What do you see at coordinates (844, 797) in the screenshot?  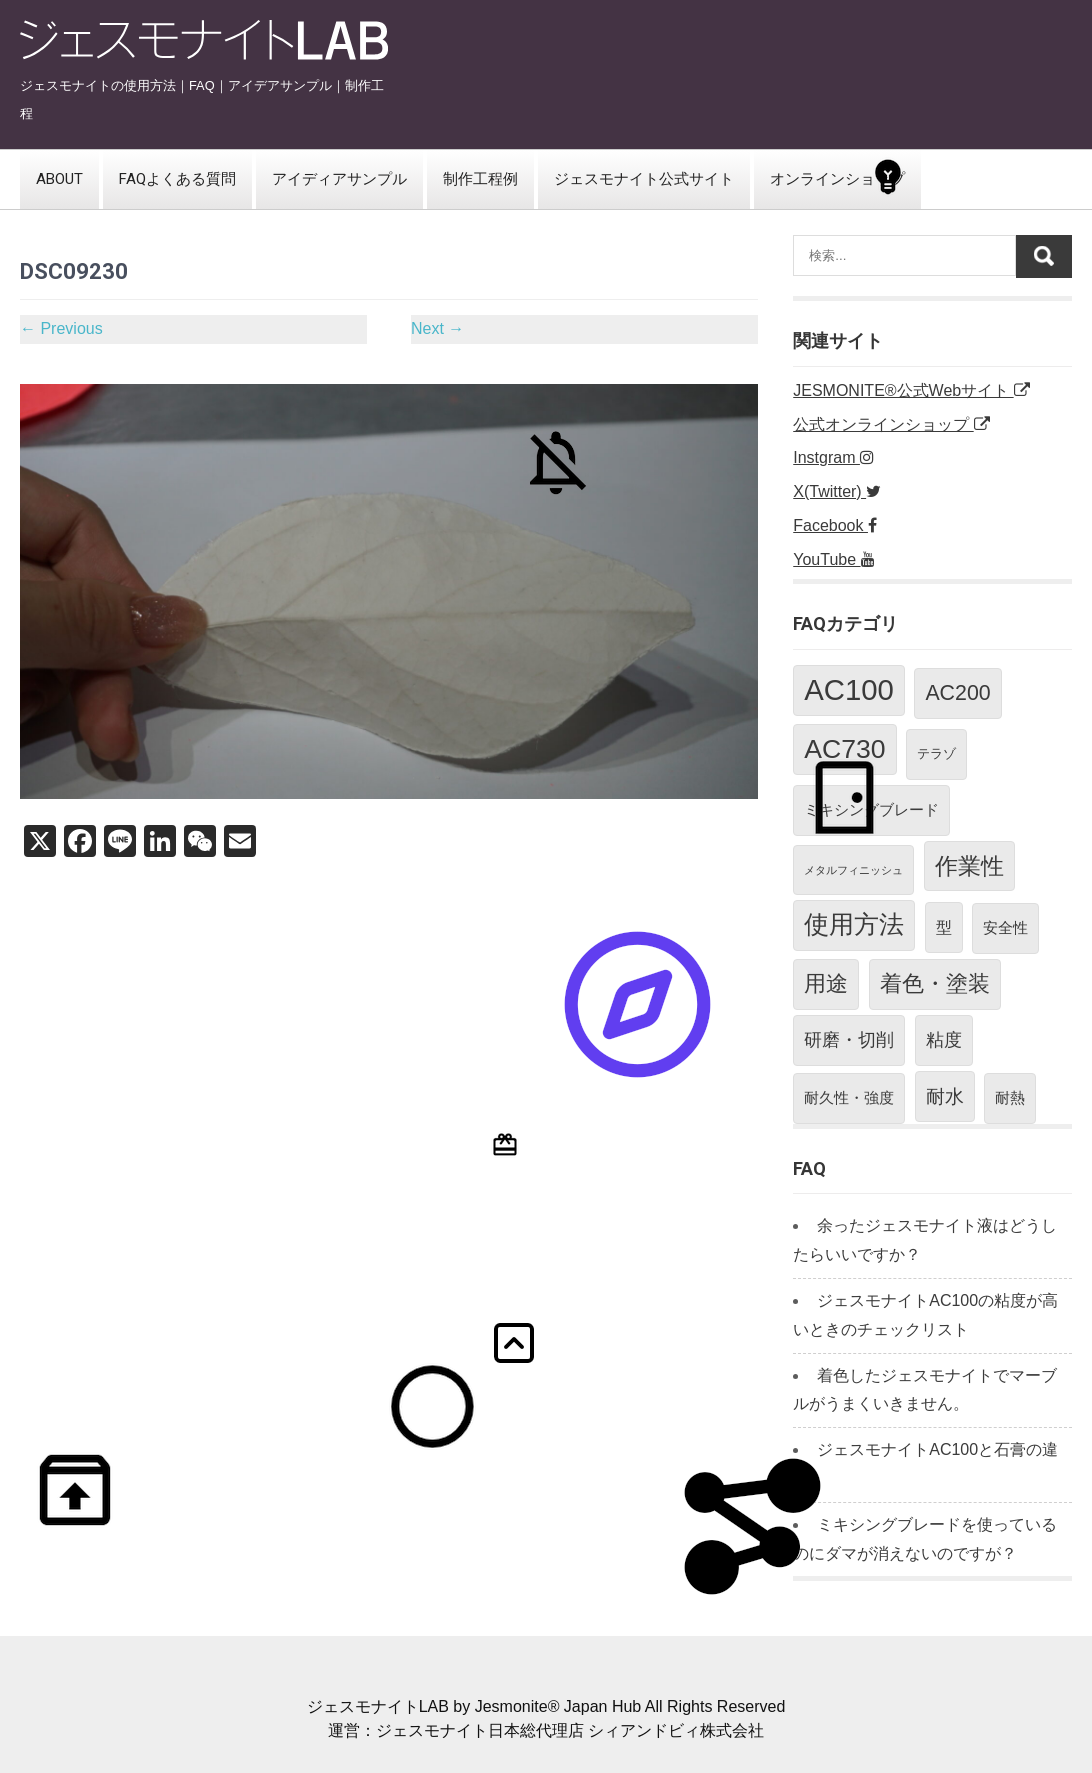 I see `access door sensor settings` at bounding box center [844, 797].